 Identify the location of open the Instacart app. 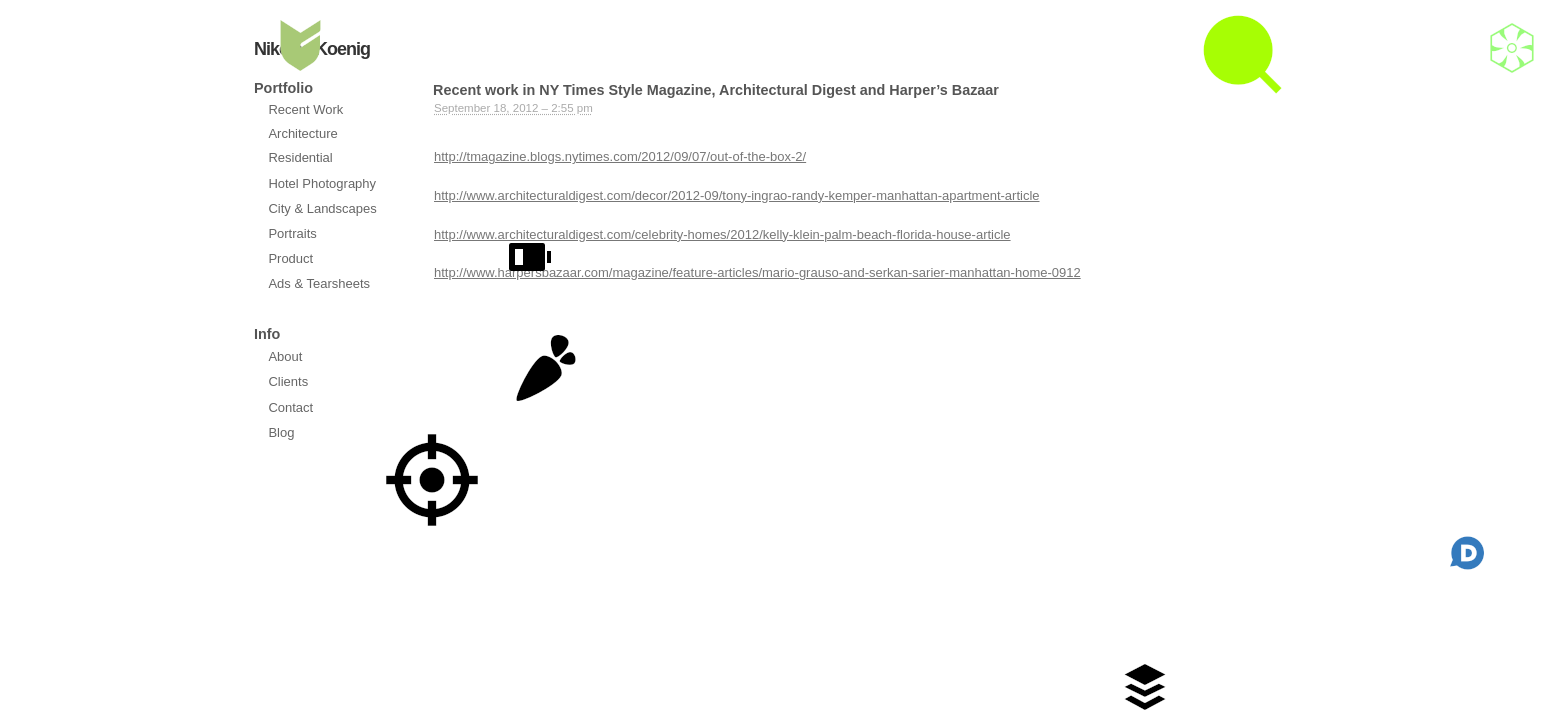
(546, 368).